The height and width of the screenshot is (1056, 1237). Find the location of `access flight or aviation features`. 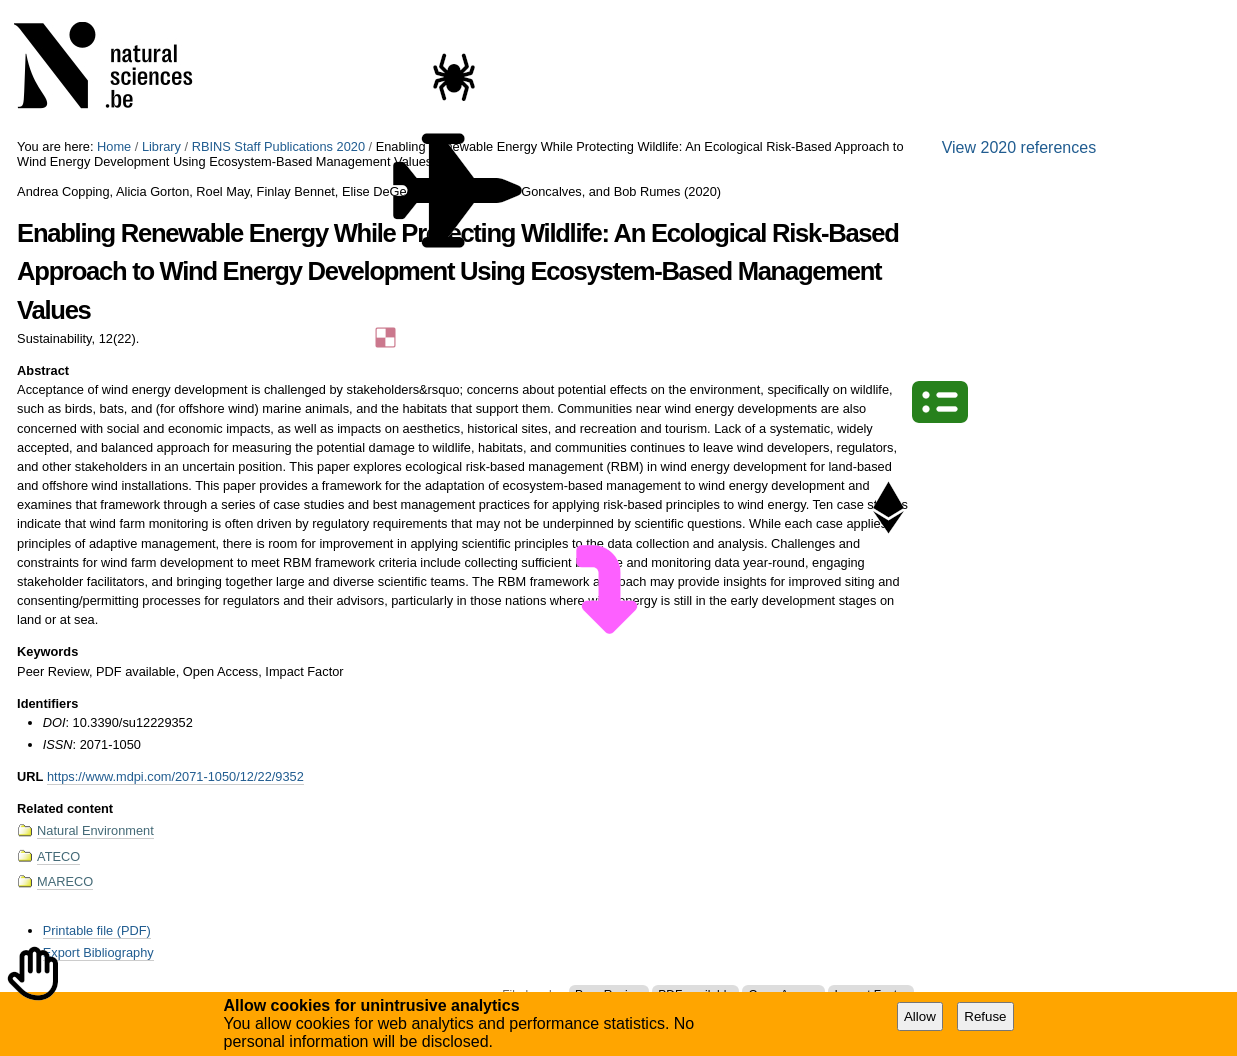

access flight or aviation features is located at coordinates (457, 190).